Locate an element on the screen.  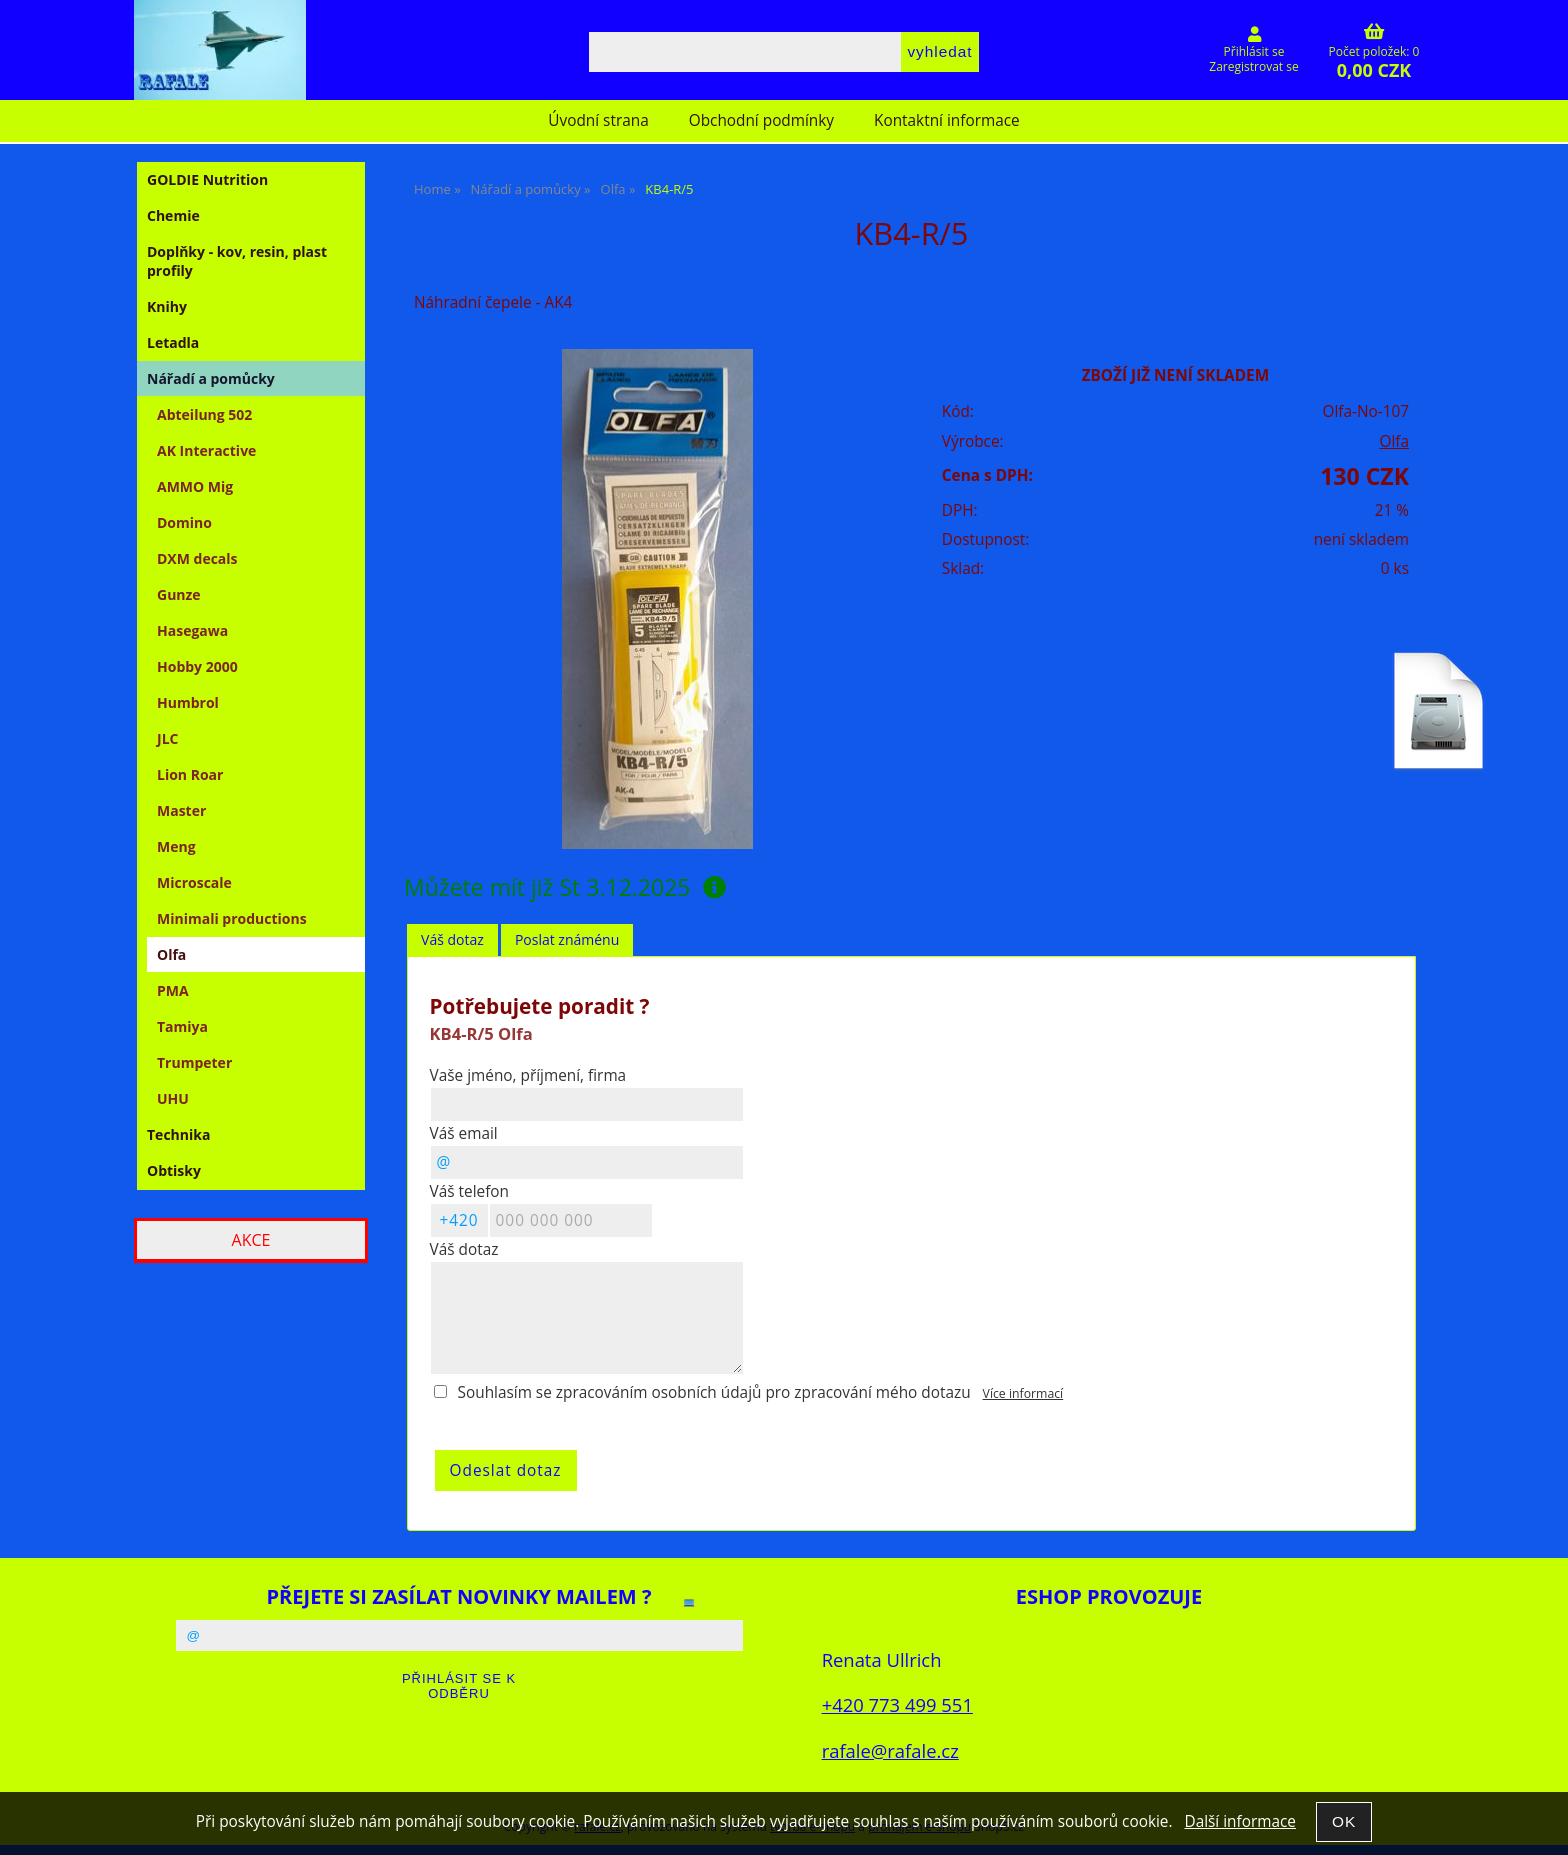
represents this macbook device in system settings is located at coordinates (689, 1602).